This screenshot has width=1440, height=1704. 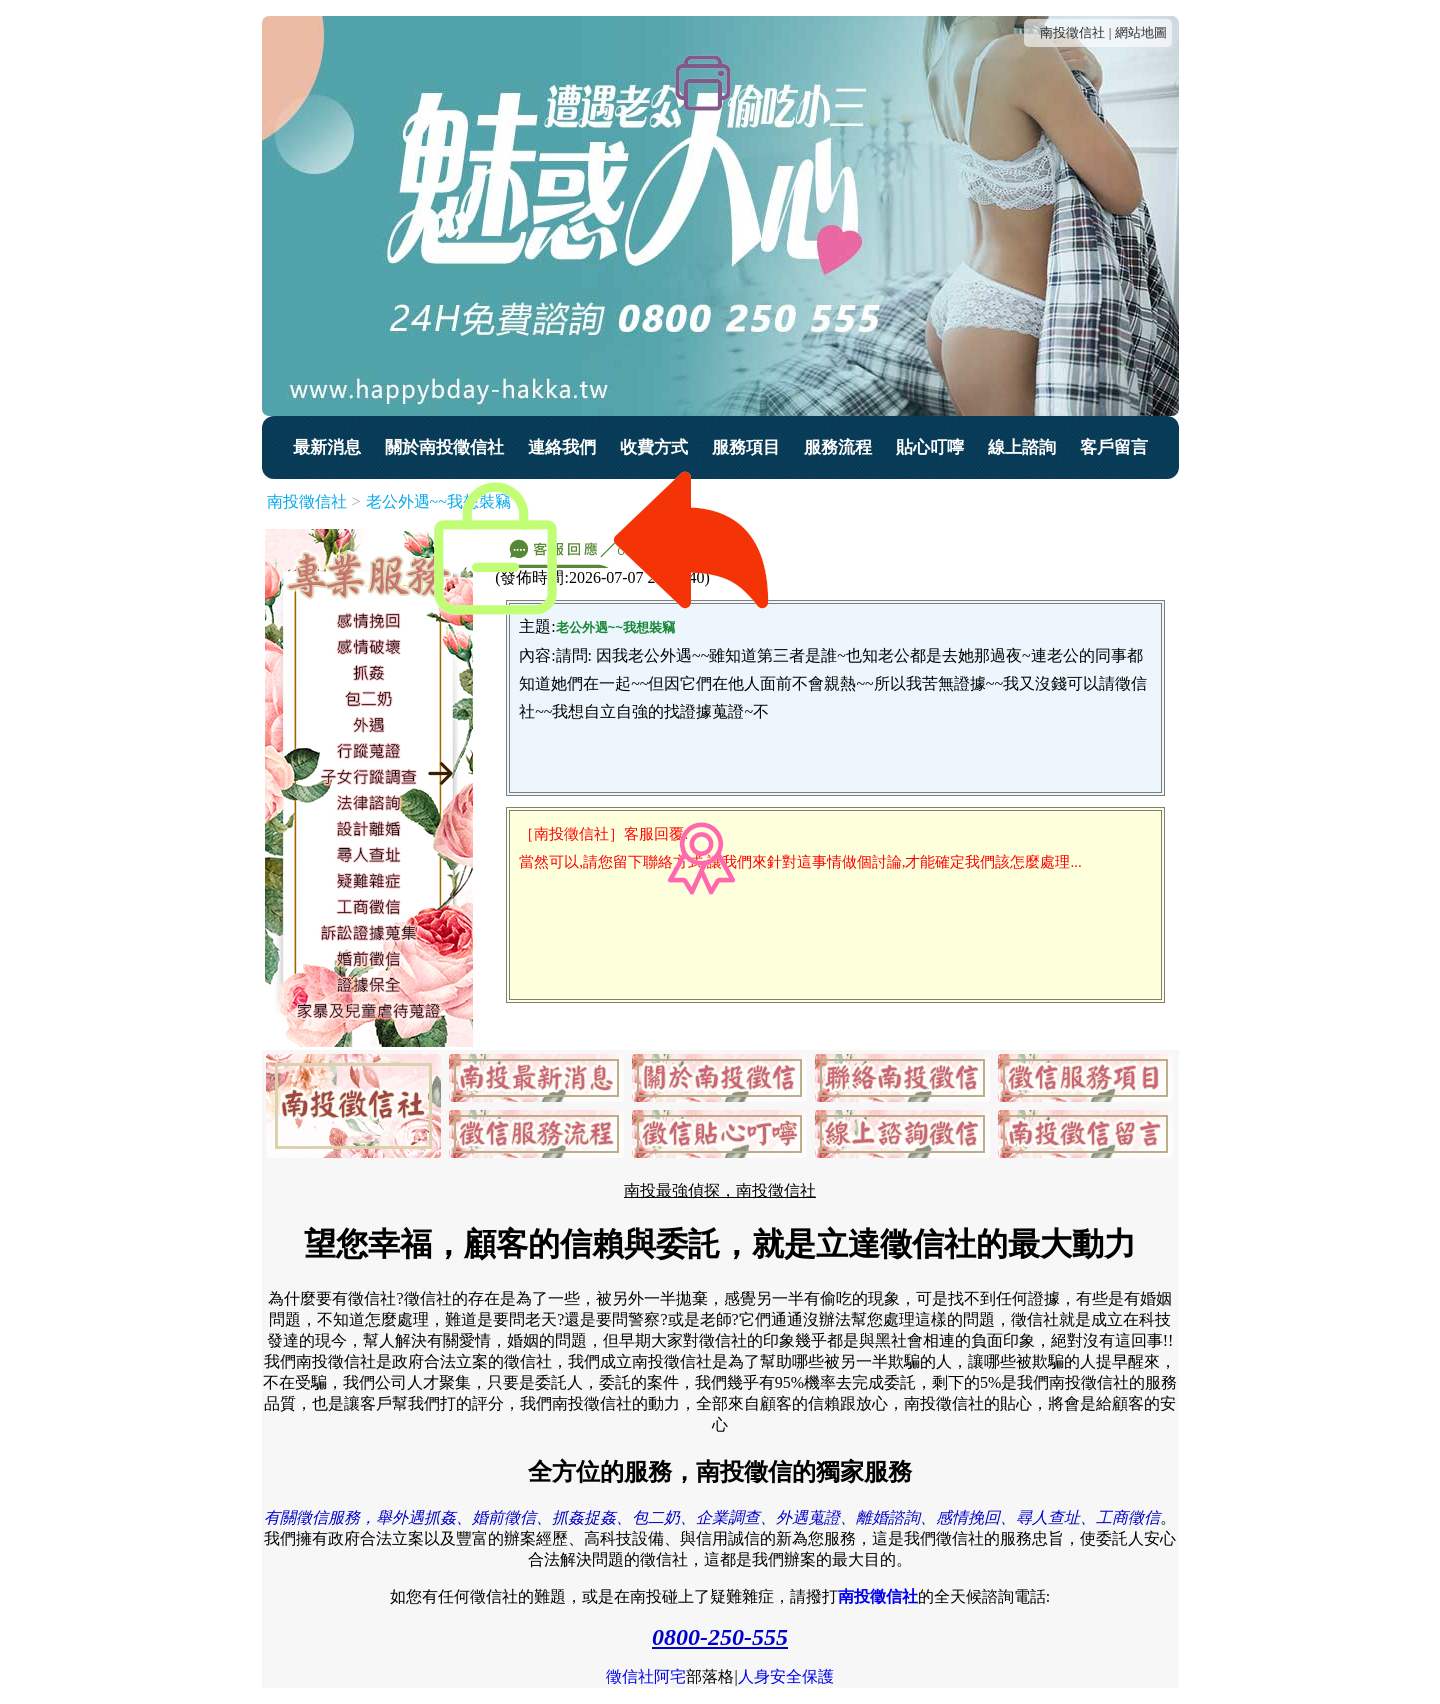 I want to click on remove item from shopping bag, so click(x=495, y=548).